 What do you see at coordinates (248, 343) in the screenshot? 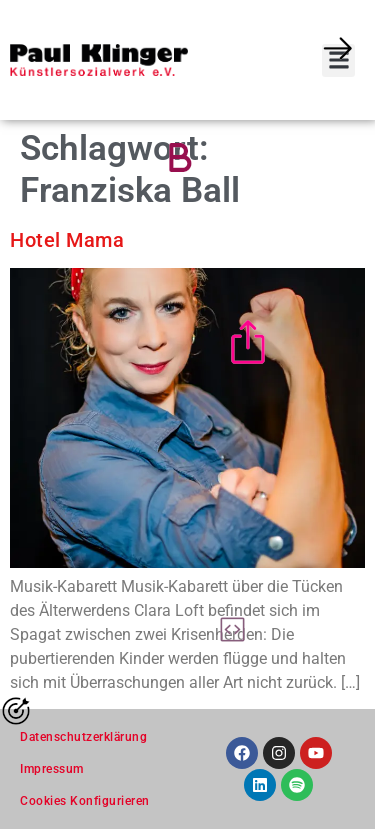
I see `share this content` at bounding box center [248, 343].